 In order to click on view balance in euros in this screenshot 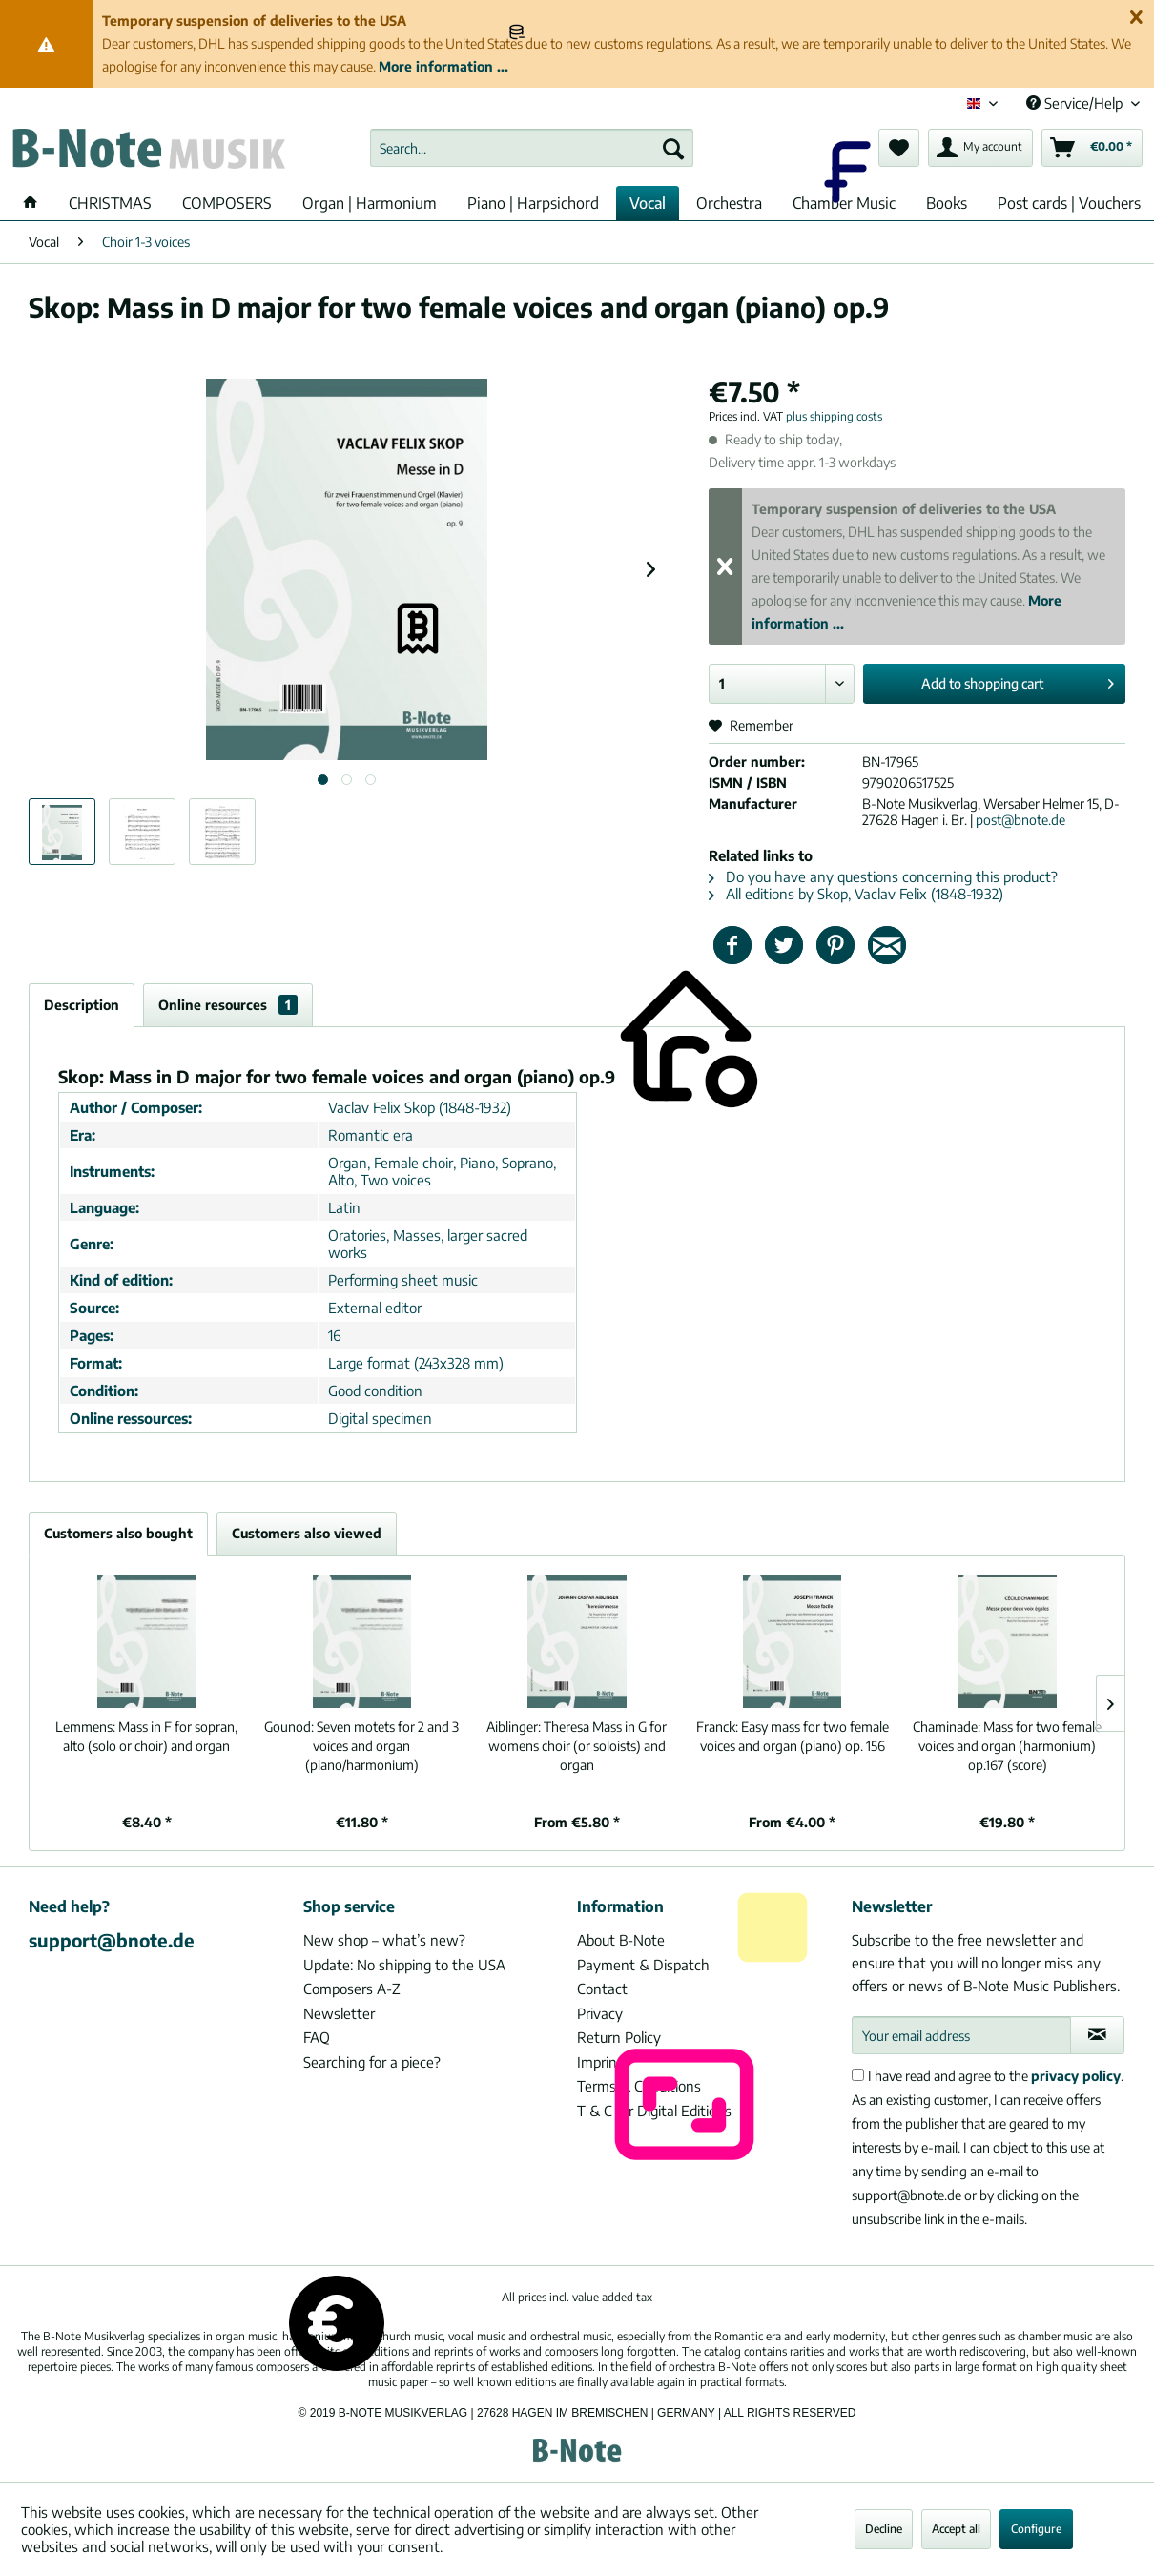, I will do `click(337, 2323)`.